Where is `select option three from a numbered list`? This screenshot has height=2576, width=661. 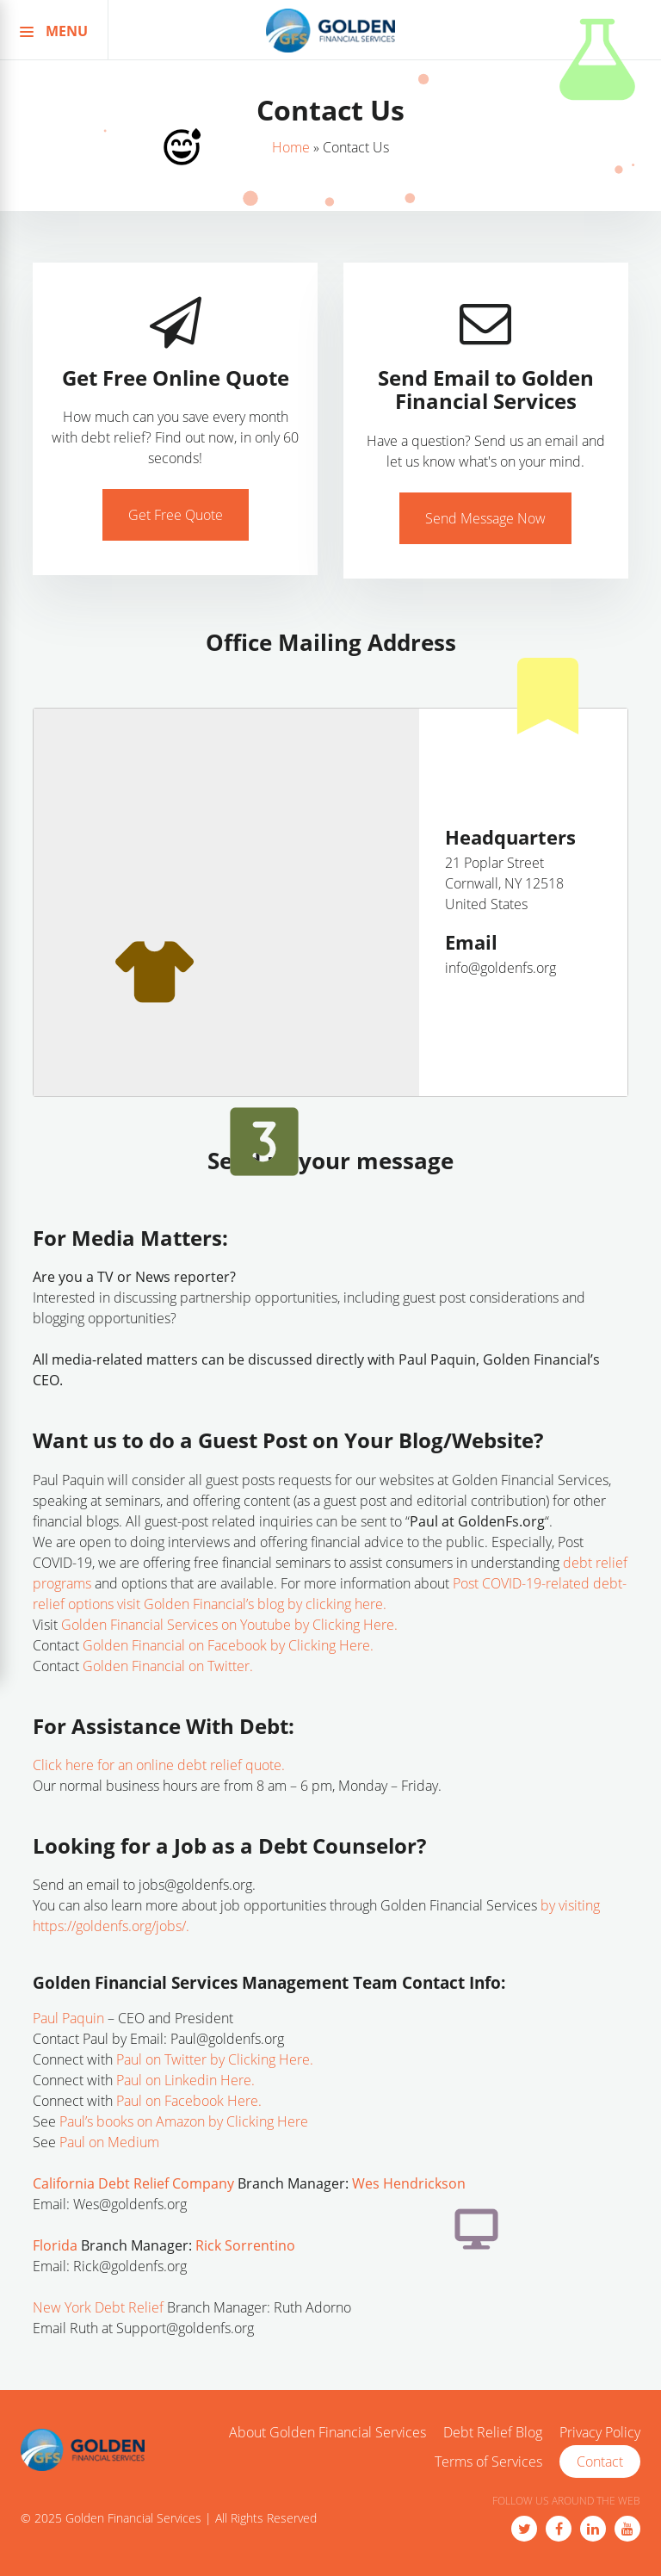
select option three from a numbered list is located at coordinates (264, 1142).